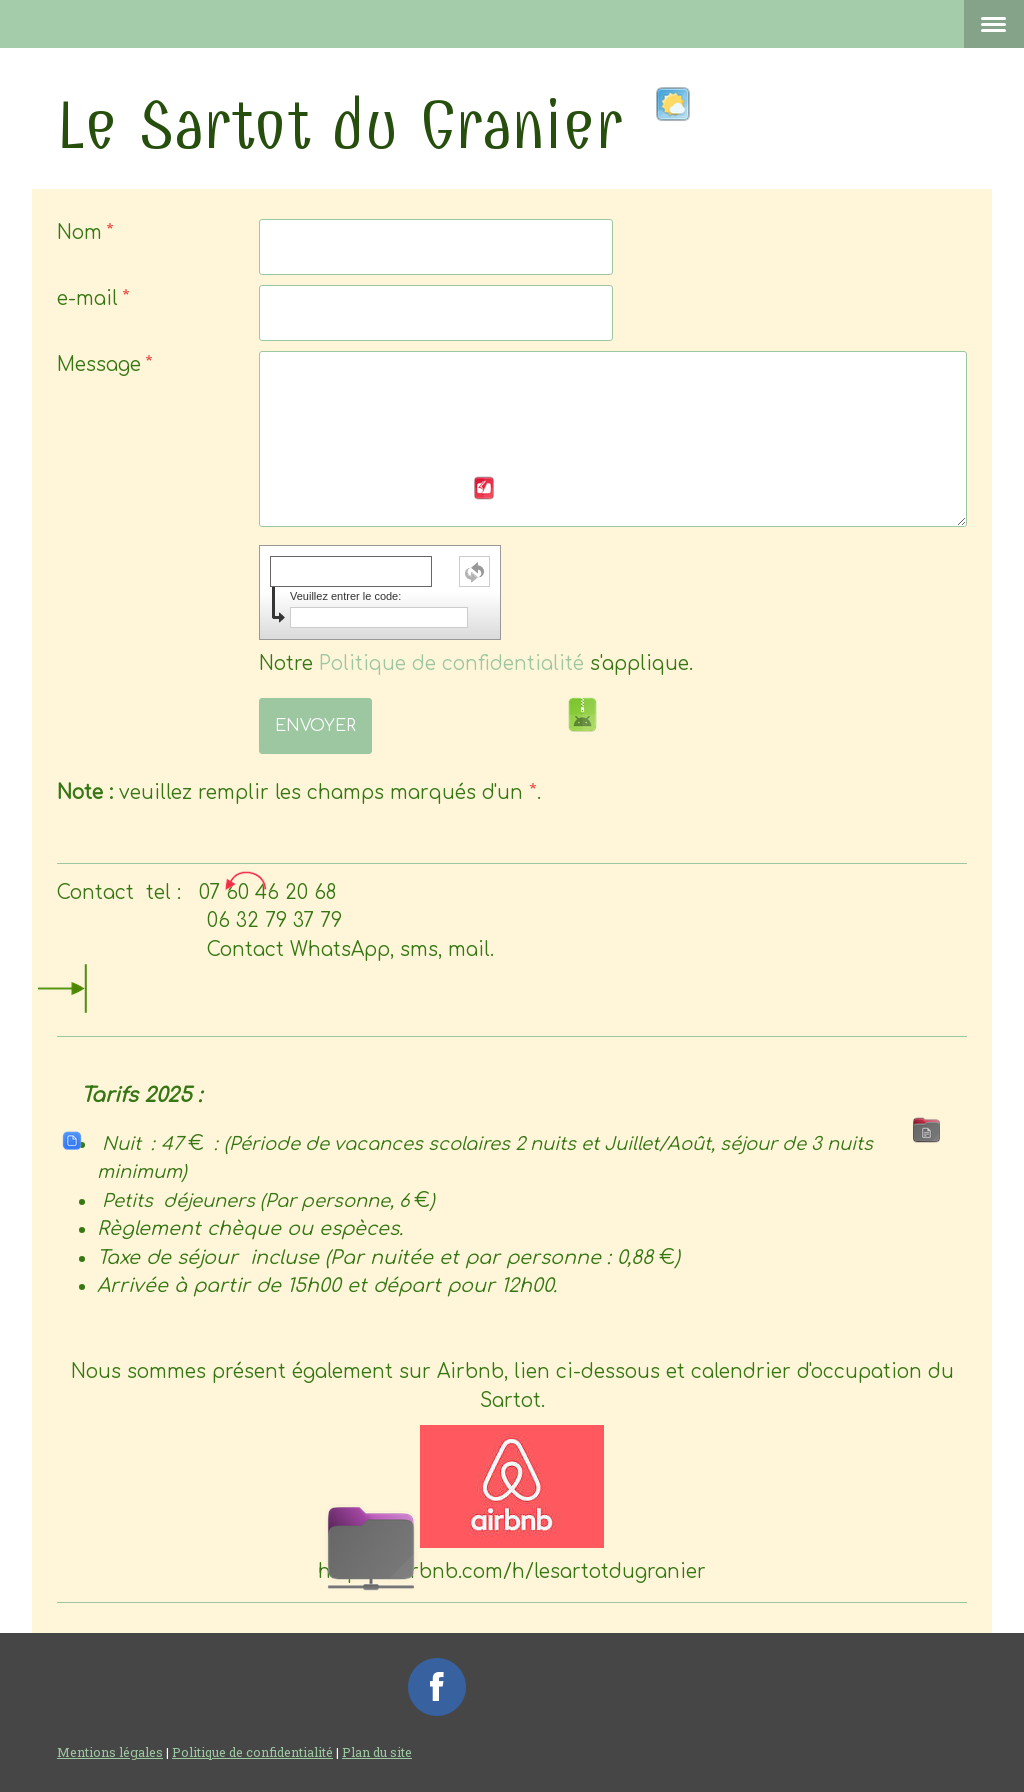 The width and height of the screenshot is (1024, 1792). What do you see at coordinates (926, 1129) in the screenshot?
I see `open your documents folder` at bounding box center [926, 1129].